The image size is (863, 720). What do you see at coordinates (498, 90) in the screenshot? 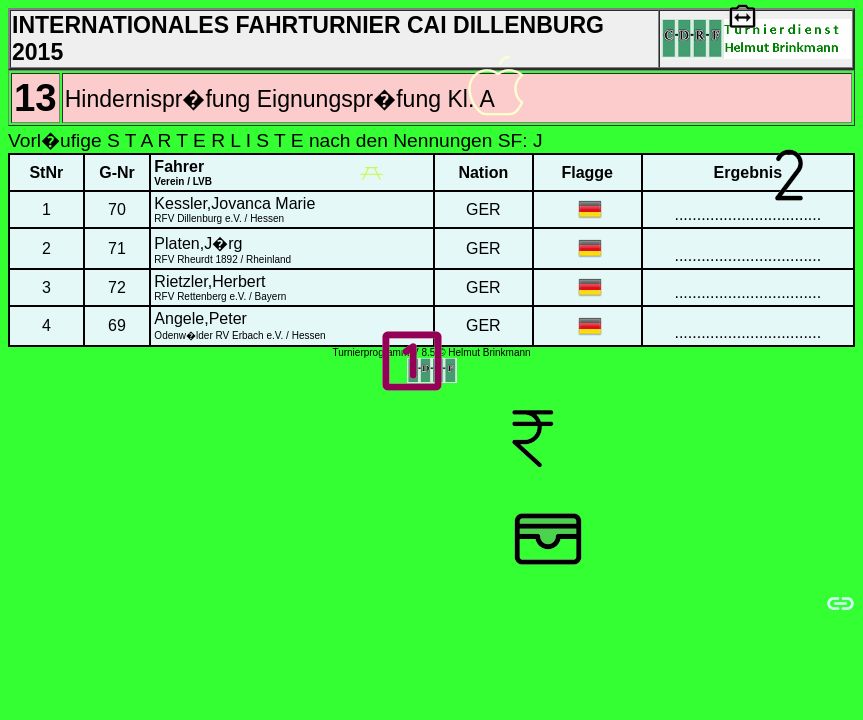
I see `indicates Apple device or iOS compatibility` at bounding box center [498, 90].